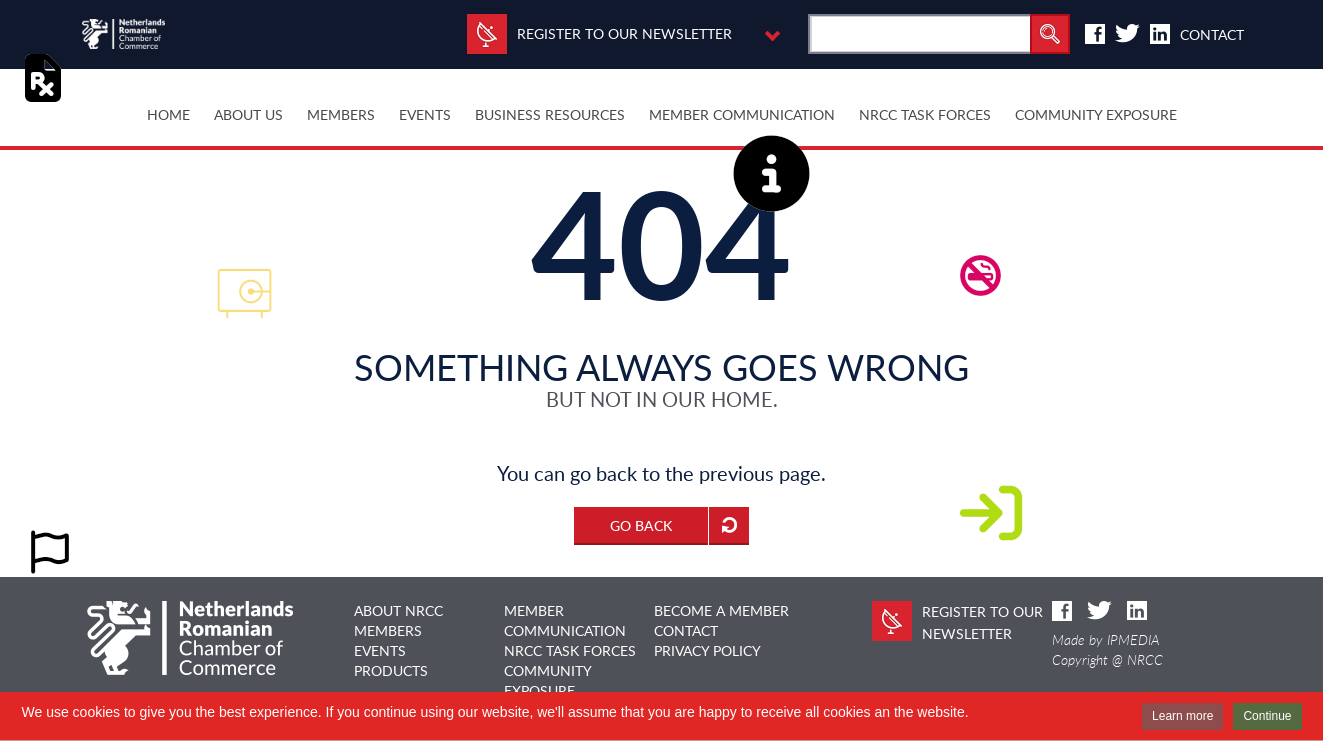  What do you see at coordinates (43, 78) in the screenshot?
I see `view prescription document` at bounding box center [43, 78].